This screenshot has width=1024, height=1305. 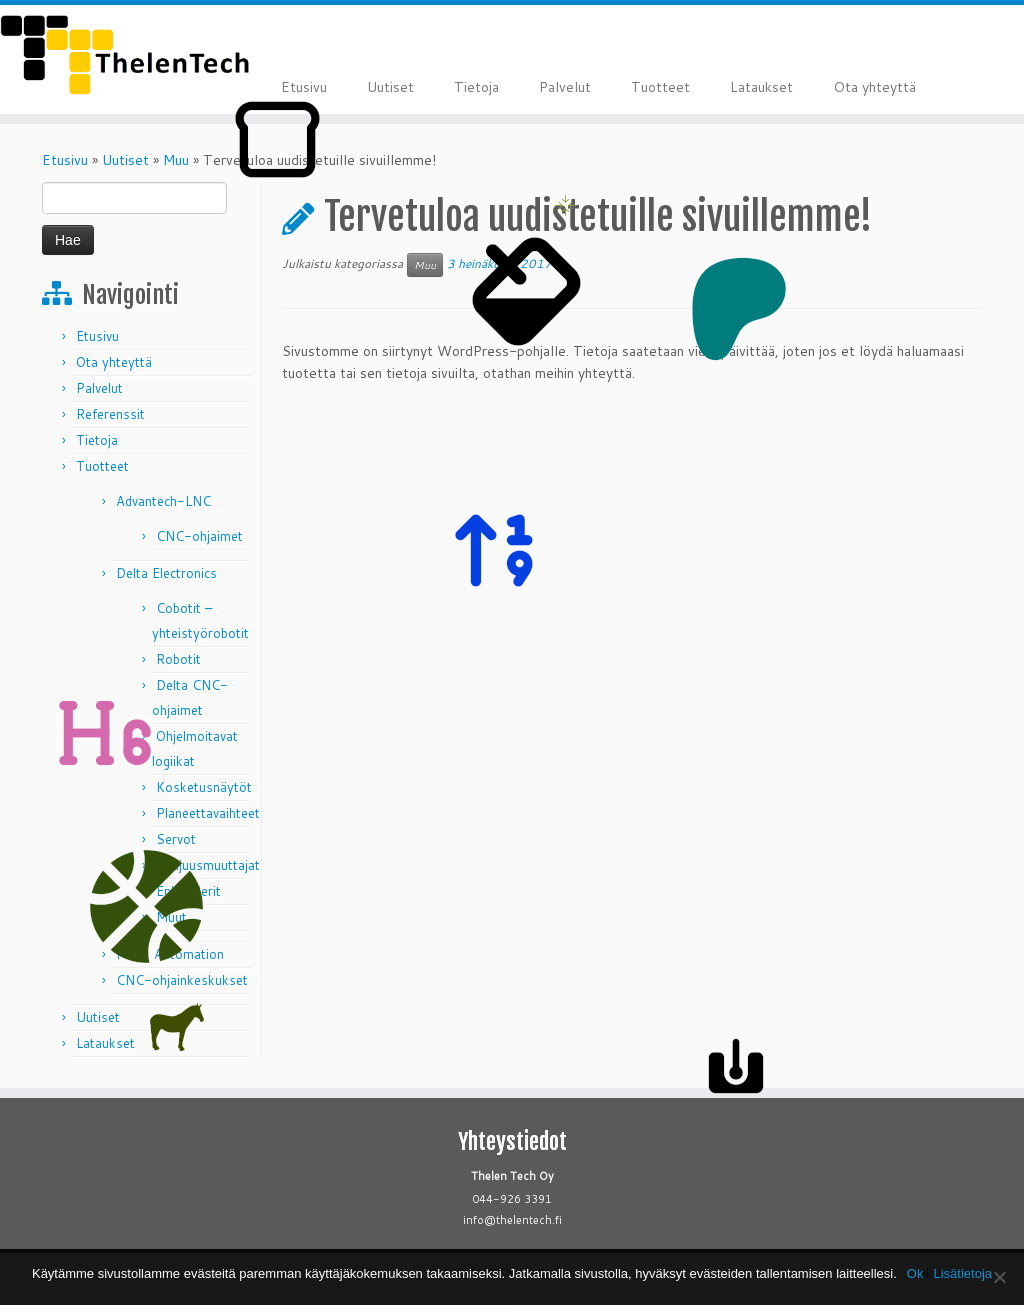 I want to click on format text as heading level 6, so click(x=105, y=733).